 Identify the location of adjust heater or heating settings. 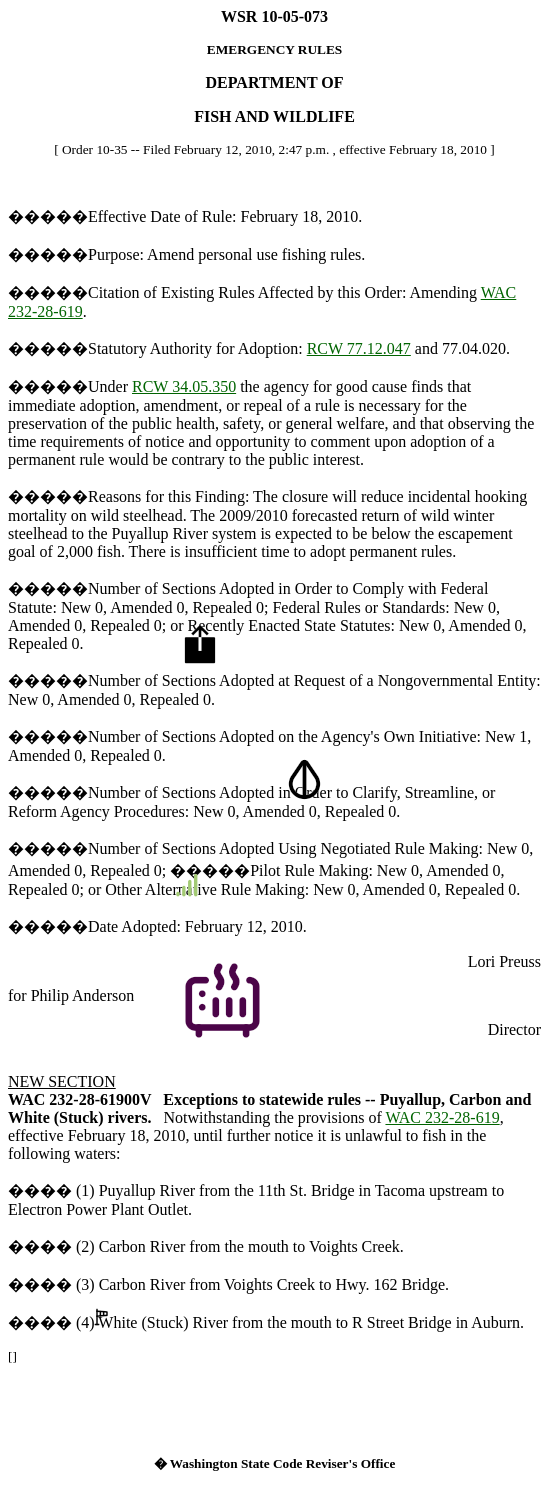
(222, 1000).